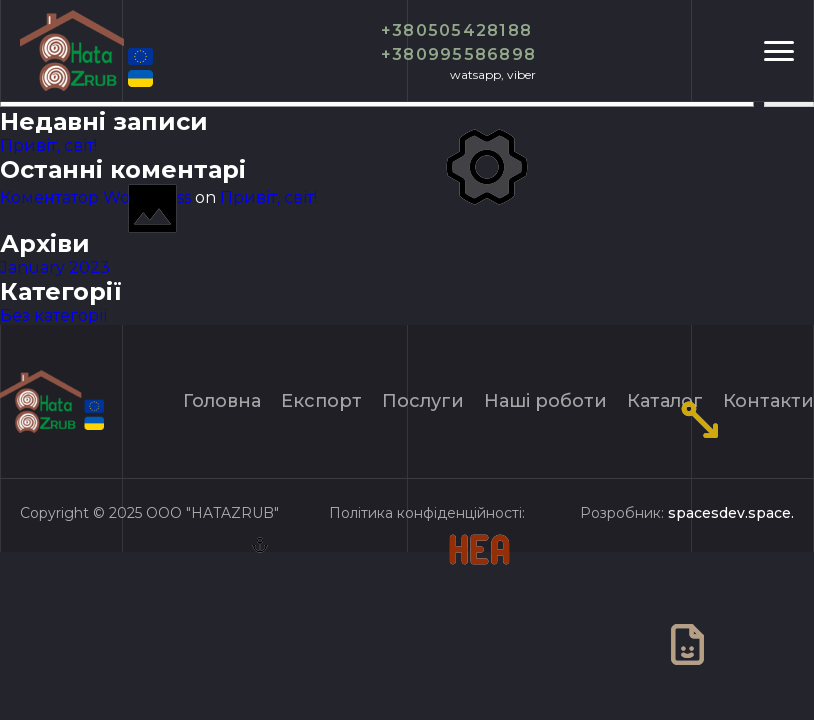 The width and height of the screenshot is (814, 720). What do you see at coordinates (701, 421) in the screenshot?
I see `navigate to the next item diagonally` at bounding box center [701, 421].